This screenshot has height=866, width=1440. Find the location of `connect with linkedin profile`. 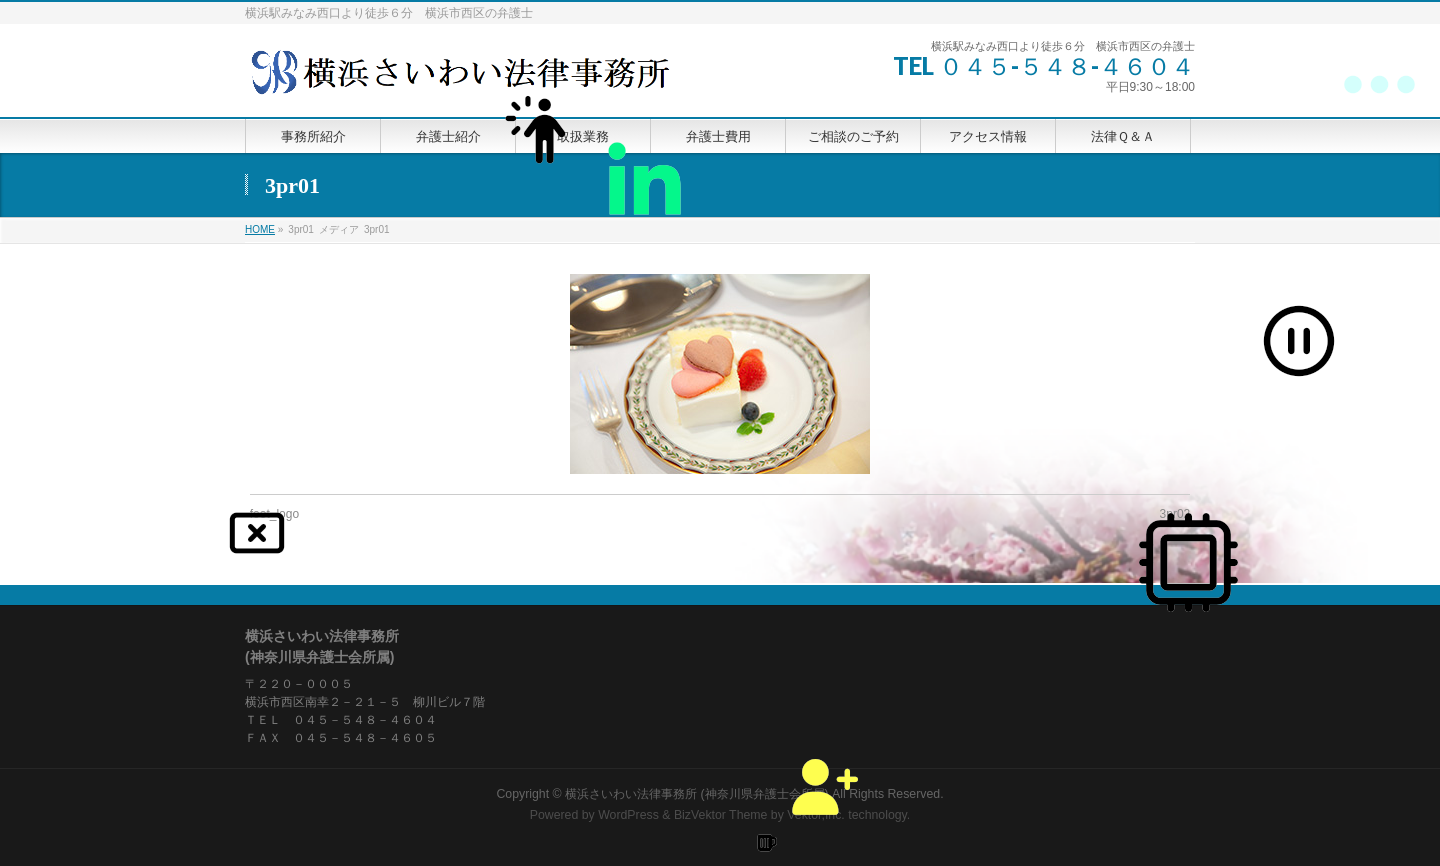

connect with linkedin profile is located at coordinates (644, 183).